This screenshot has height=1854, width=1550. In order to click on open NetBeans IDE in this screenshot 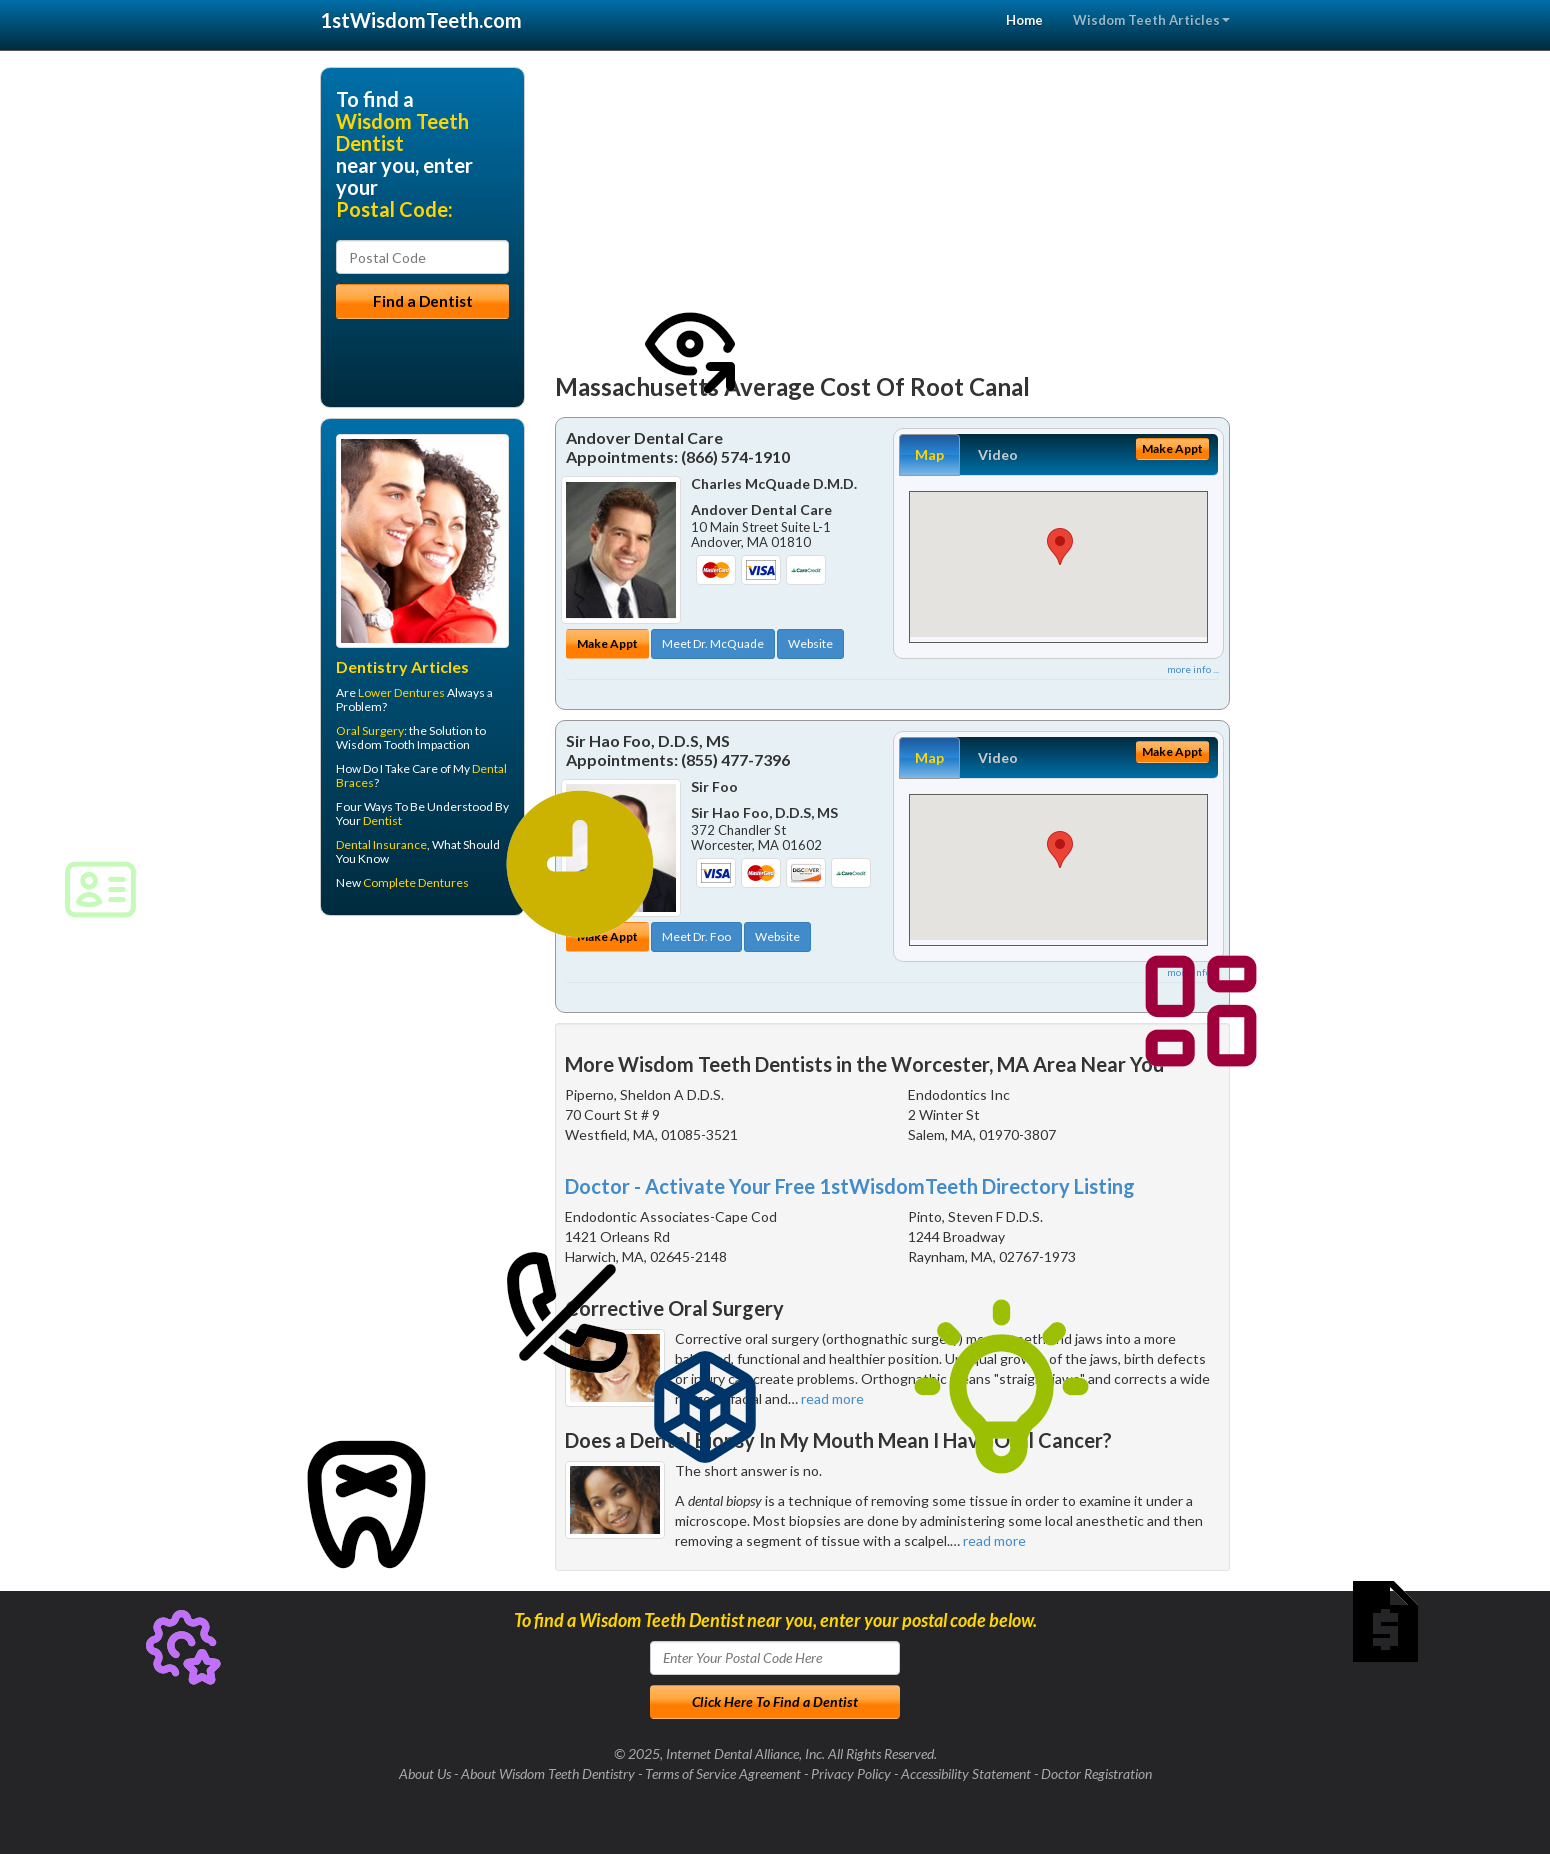, I will do `click(705, 1407)`.